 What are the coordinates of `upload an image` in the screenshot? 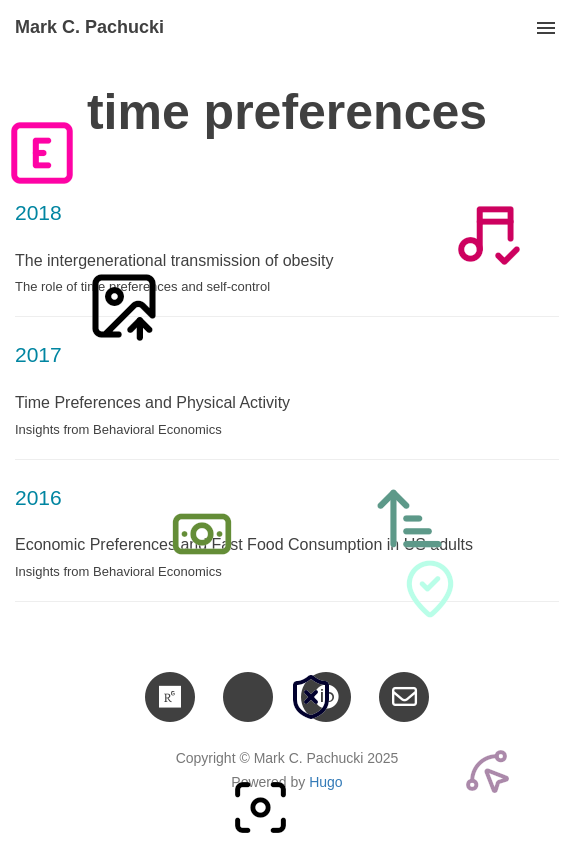 It's located at (124, 306).